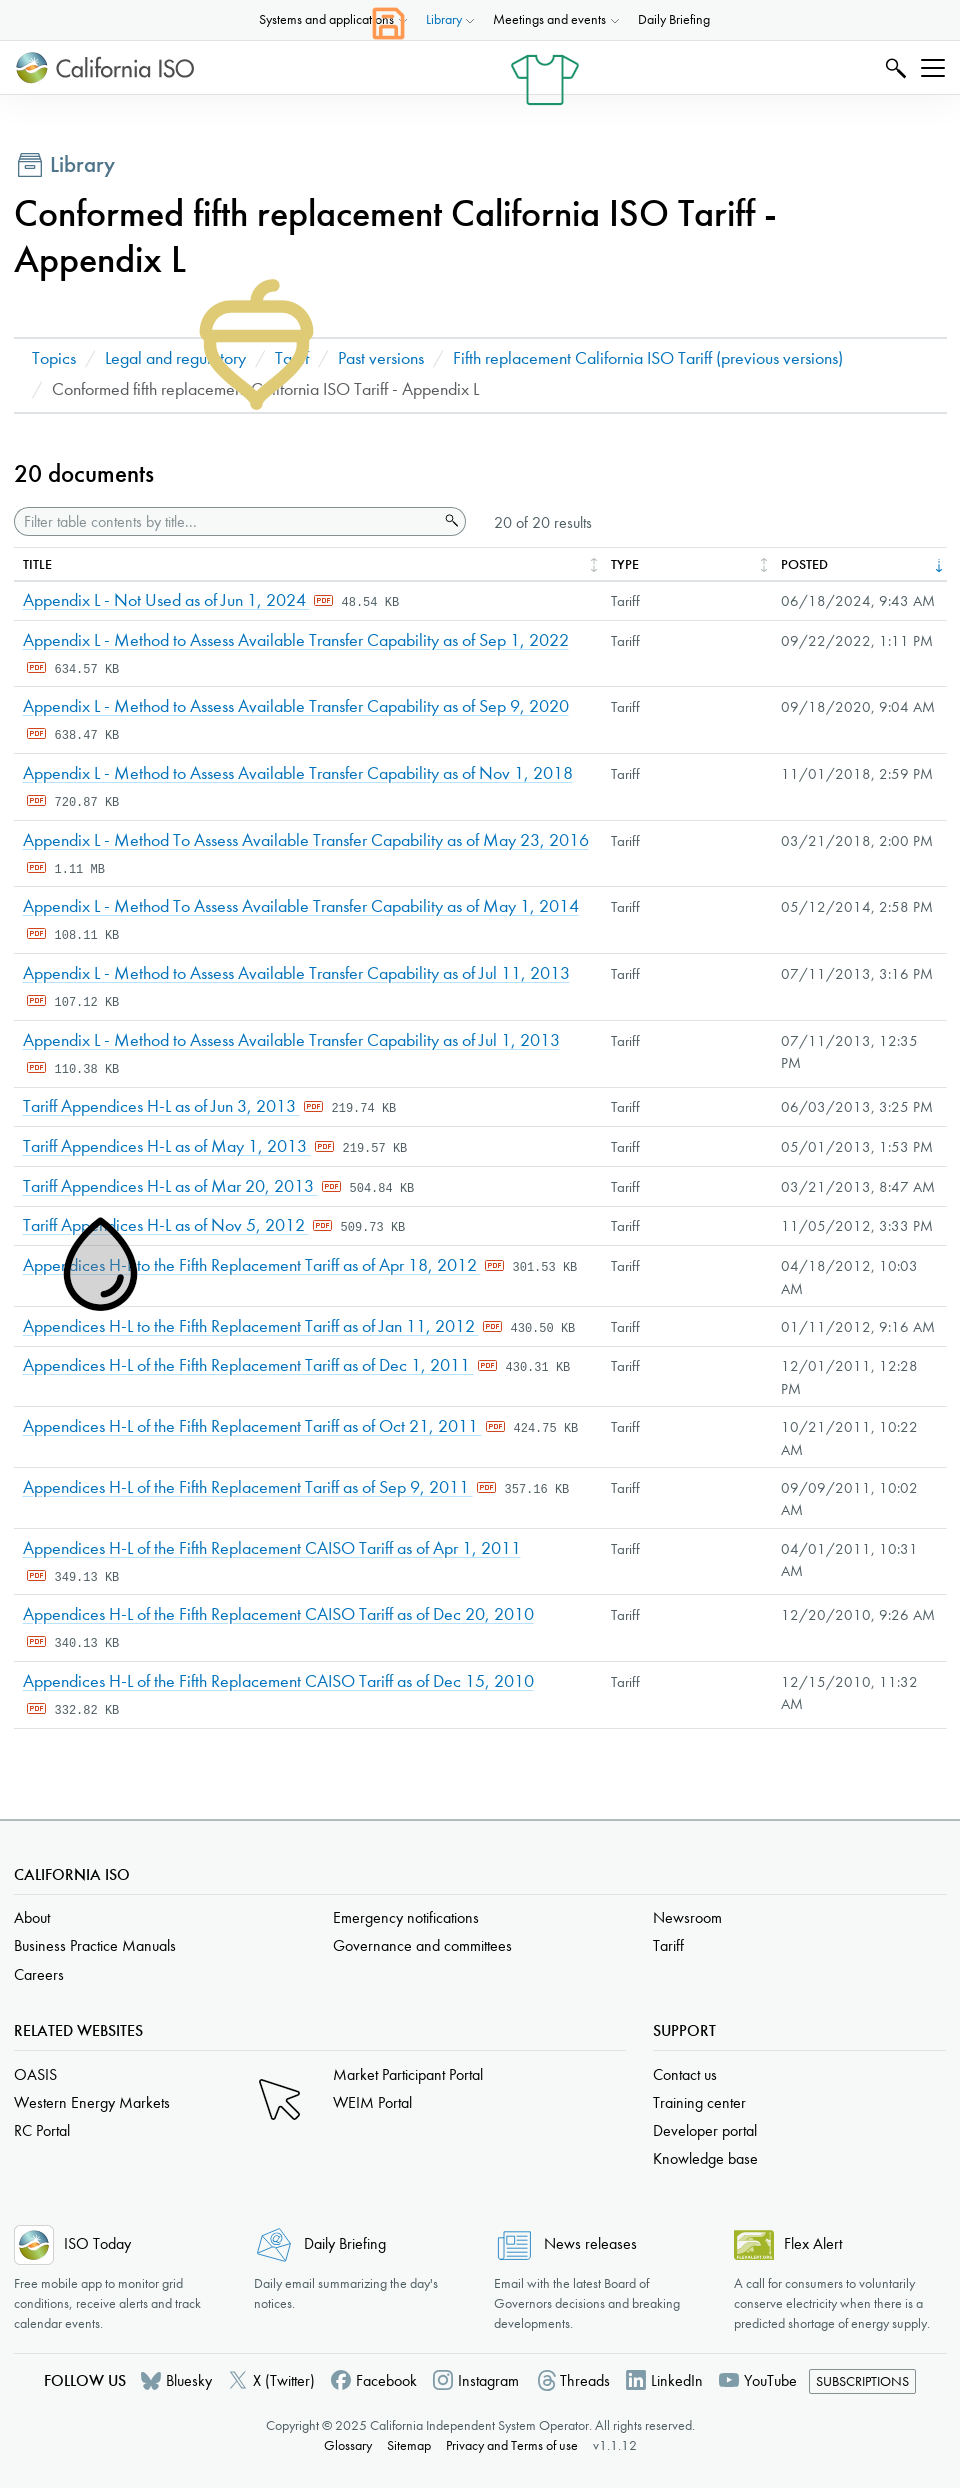 This screenshot has height=2488, width=960. What do you see at coordinates (279, 2099) in the screenshot?
I see `mouse cursor indicator` at bounding box center [279, 2099].